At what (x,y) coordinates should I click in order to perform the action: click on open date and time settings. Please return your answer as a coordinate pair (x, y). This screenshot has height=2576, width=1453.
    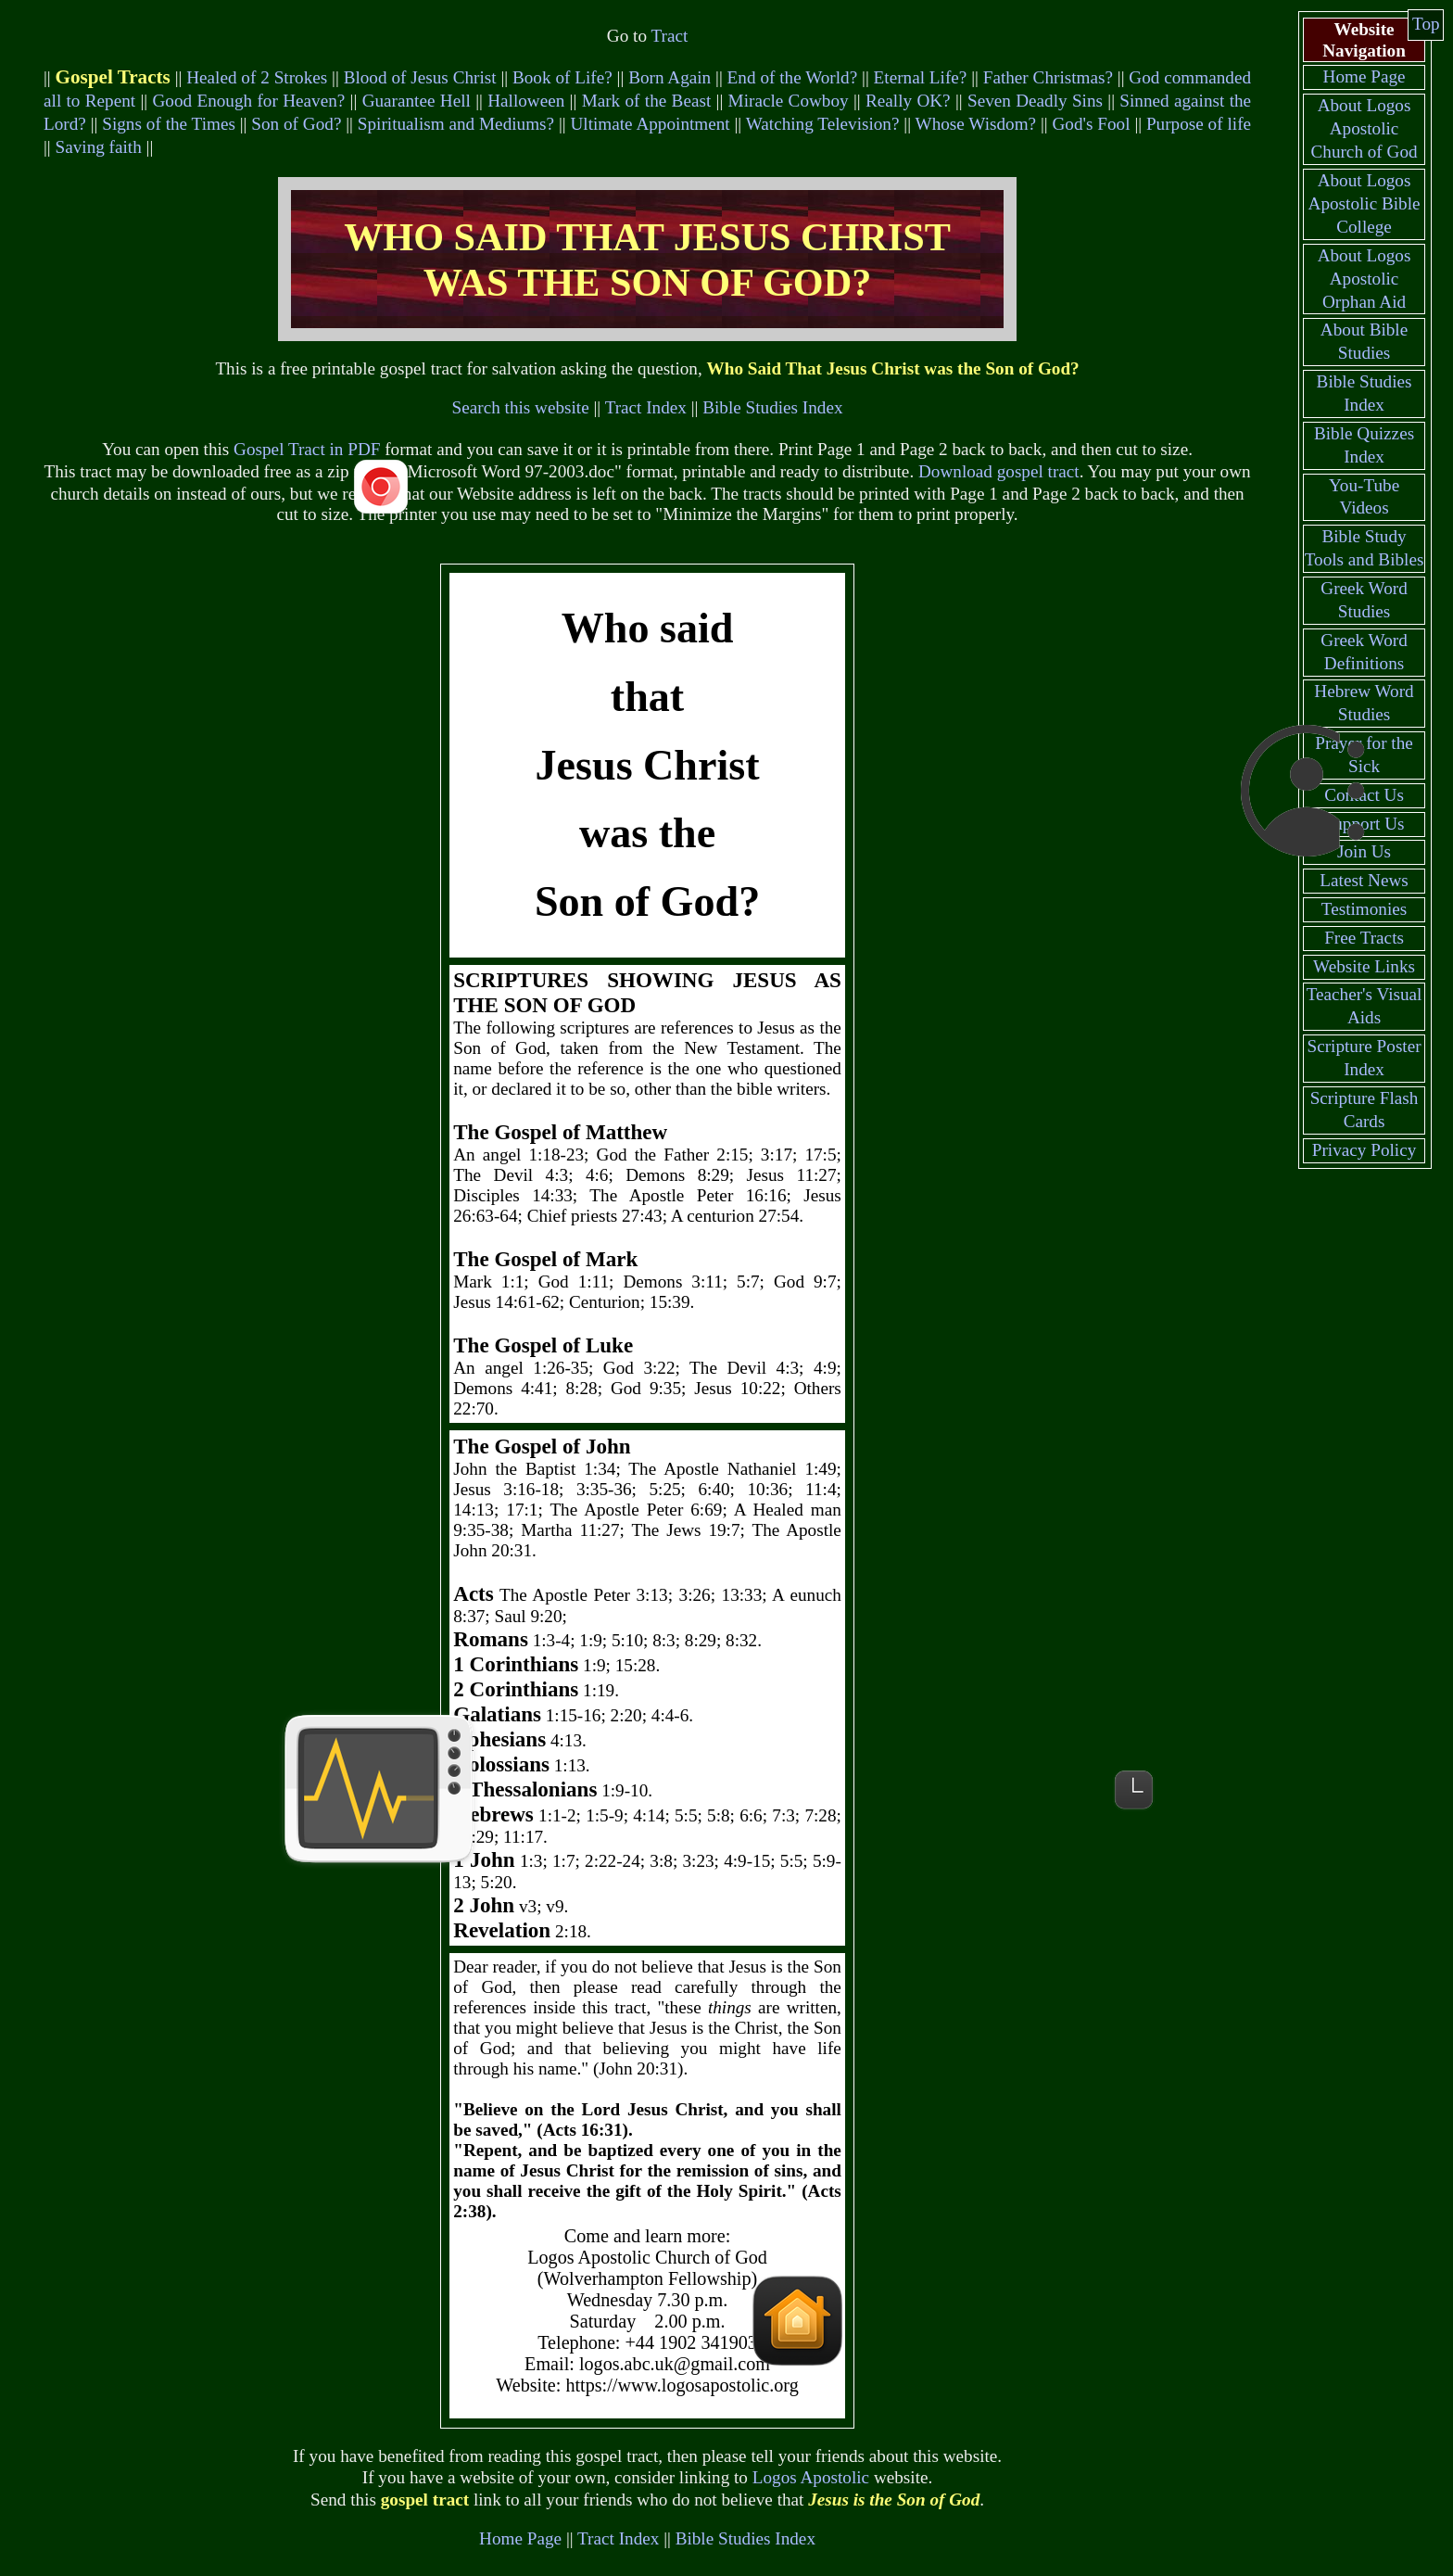
    Looking at the image, I should click on (1133, 1790).